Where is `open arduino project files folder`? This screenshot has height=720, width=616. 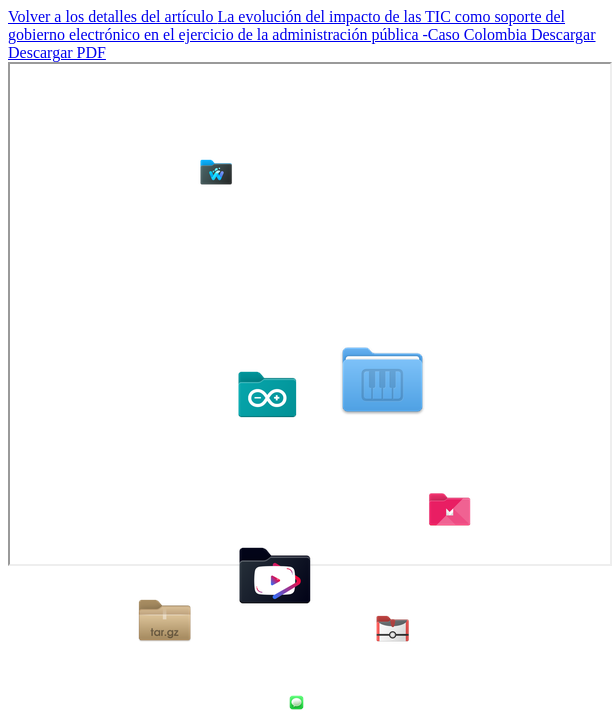 open arduino project files folder is located at coordinates (267, 396).